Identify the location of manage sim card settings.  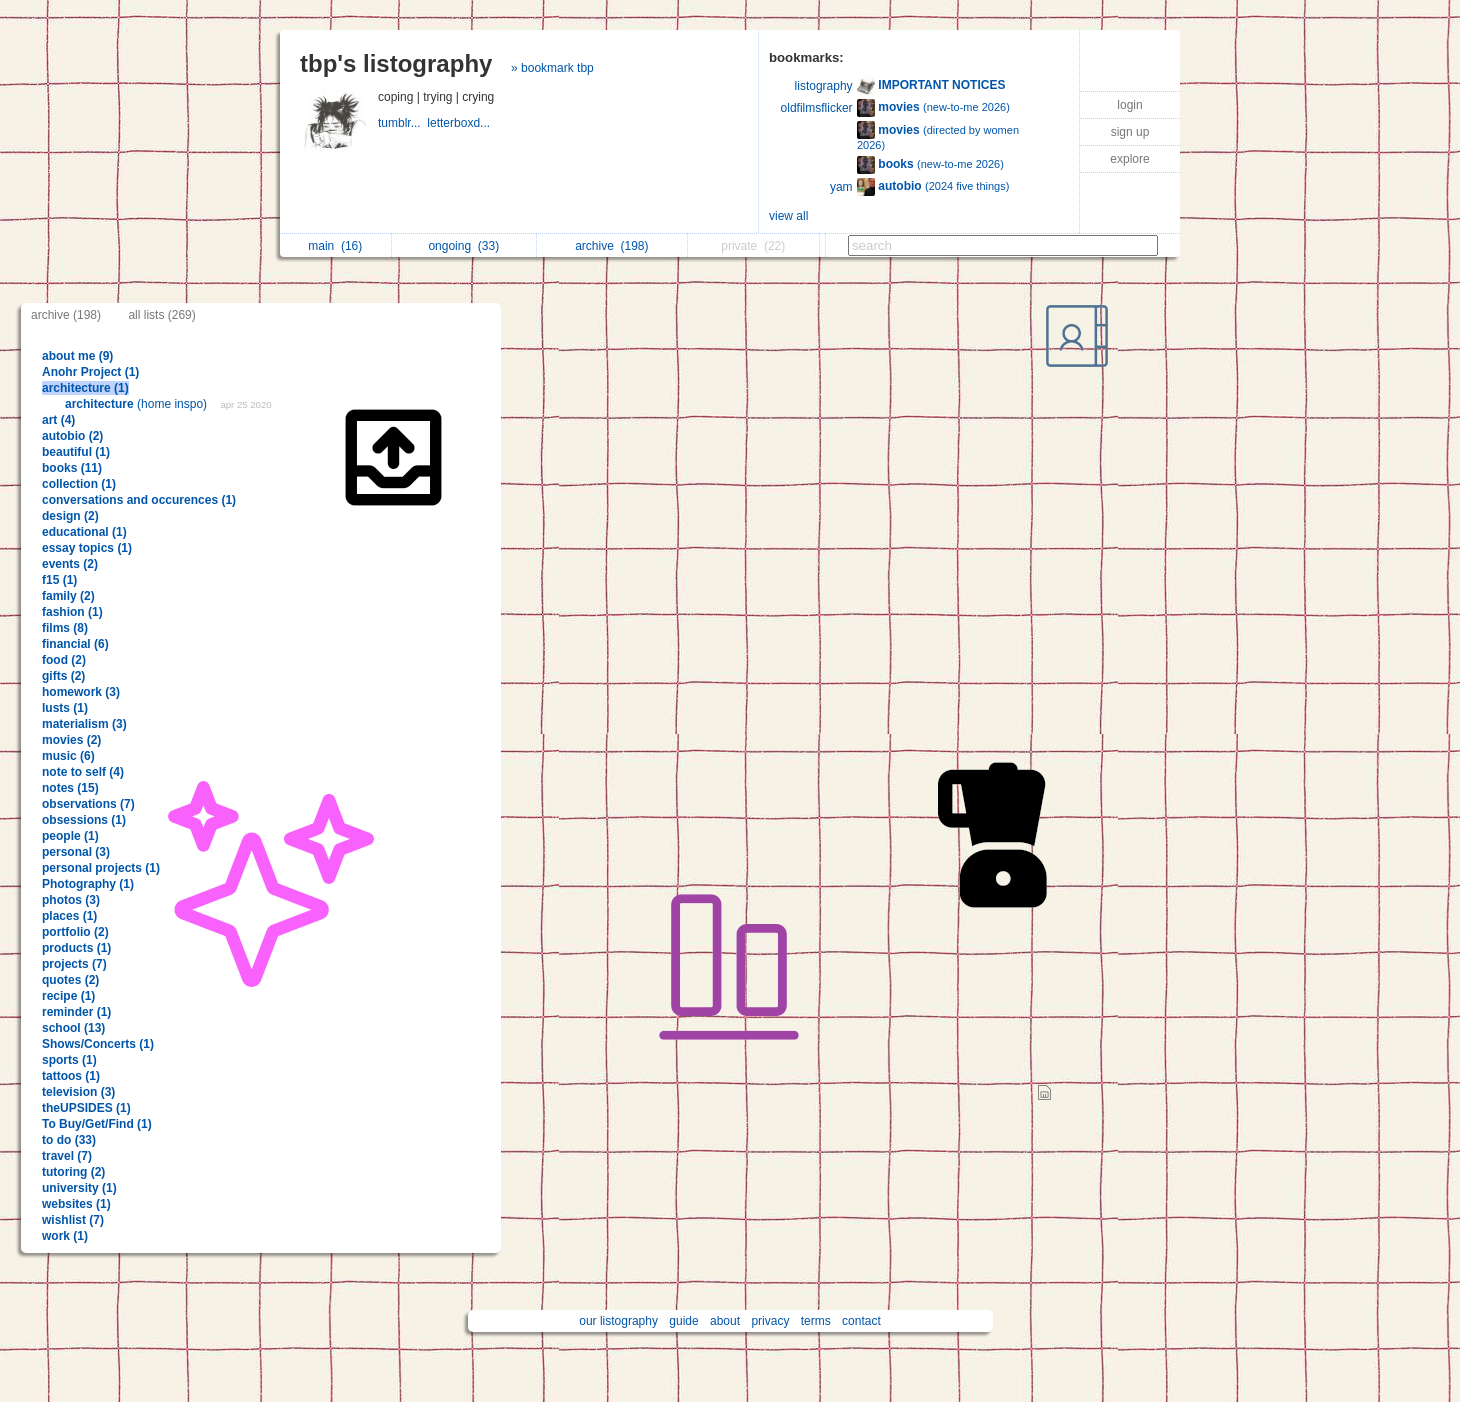
(1044, 1092).